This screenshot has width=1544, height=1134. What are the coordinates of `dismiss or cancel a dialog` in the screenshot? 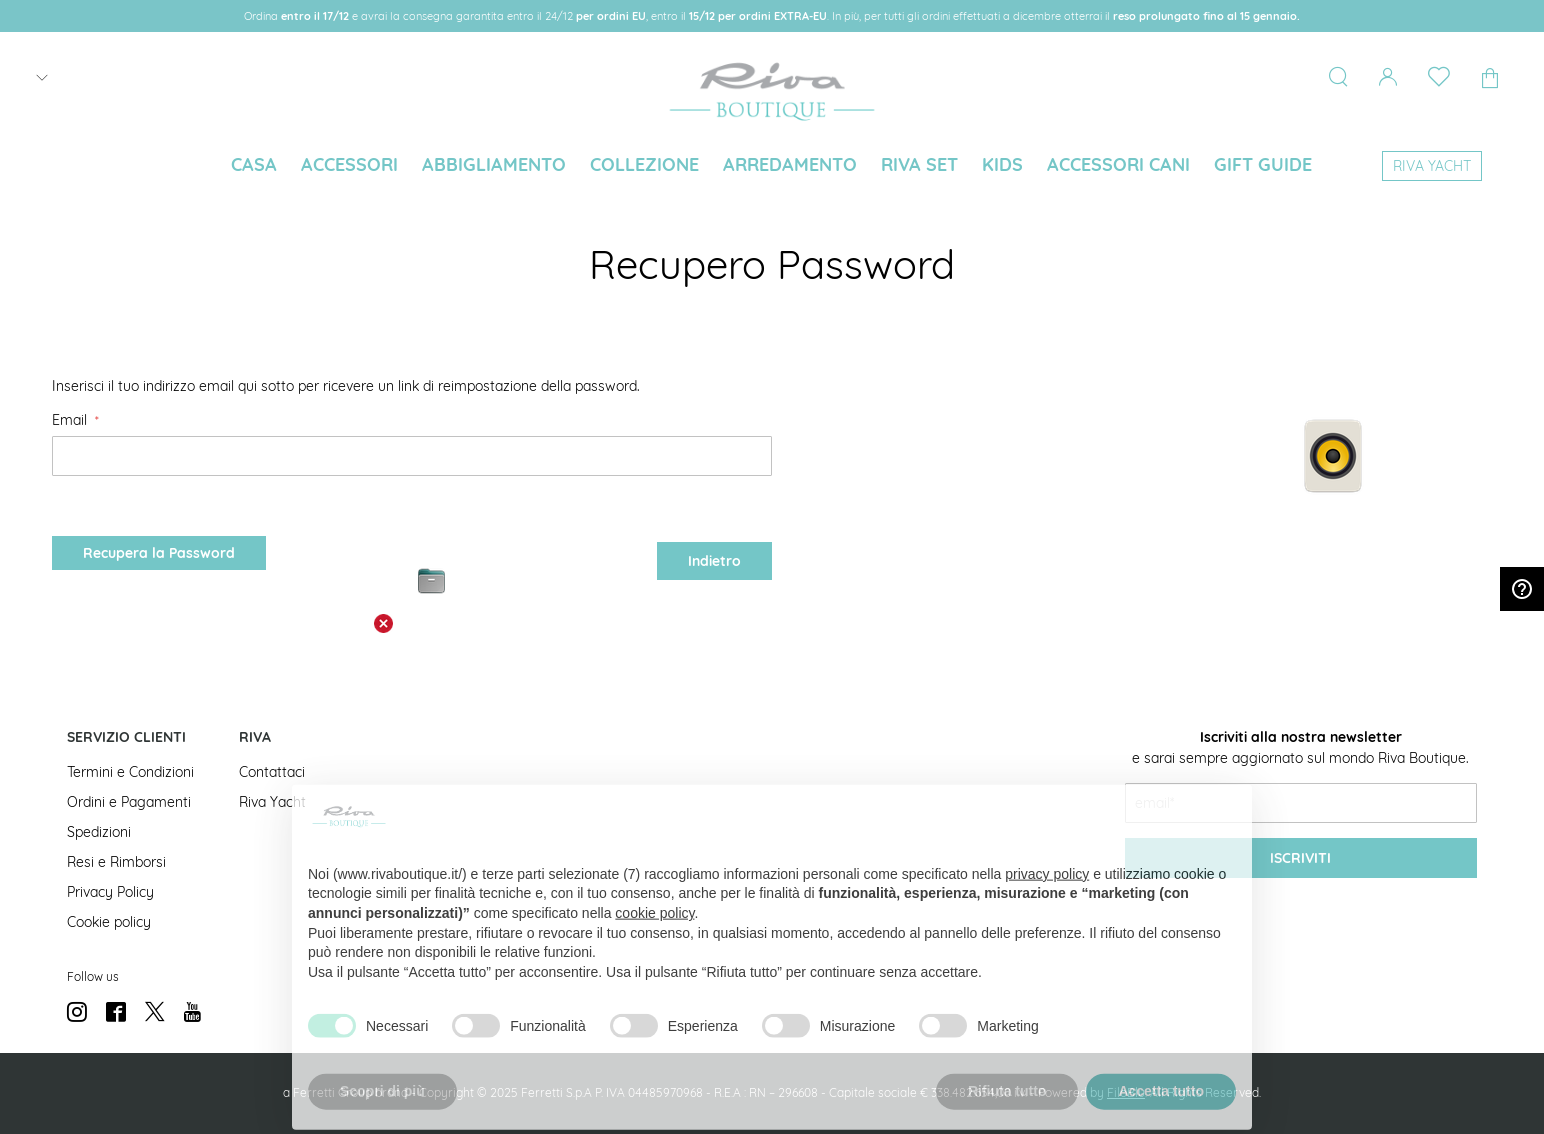 It's located at (383, 623).